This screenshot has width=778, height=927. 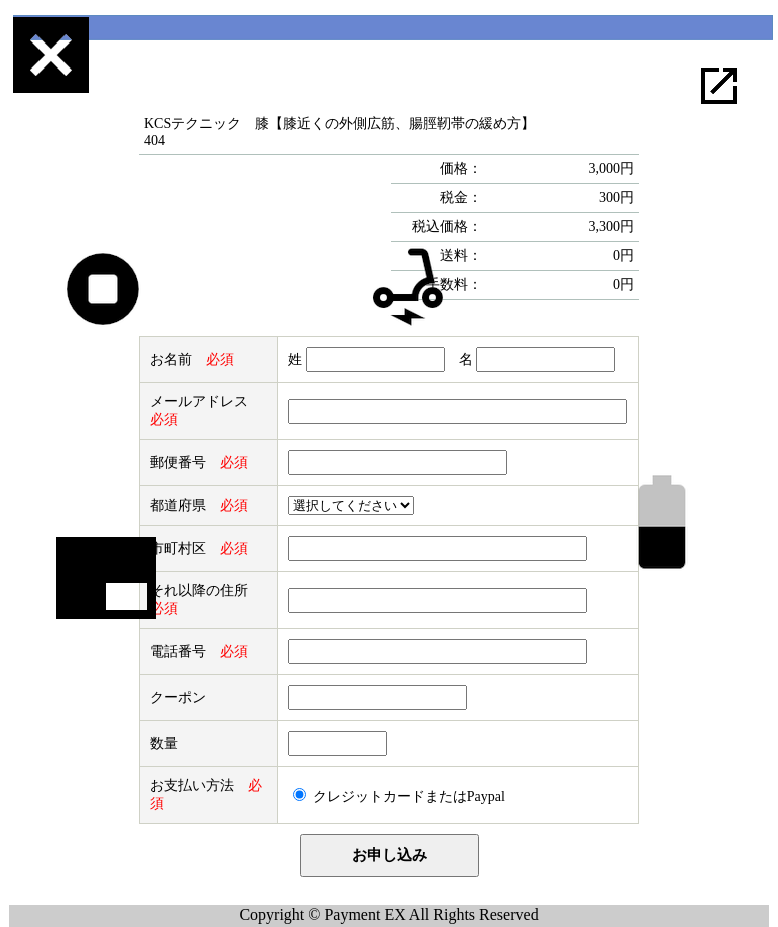 I want to click on indicates battery is at 50% charge, so click(x=662, y=522).